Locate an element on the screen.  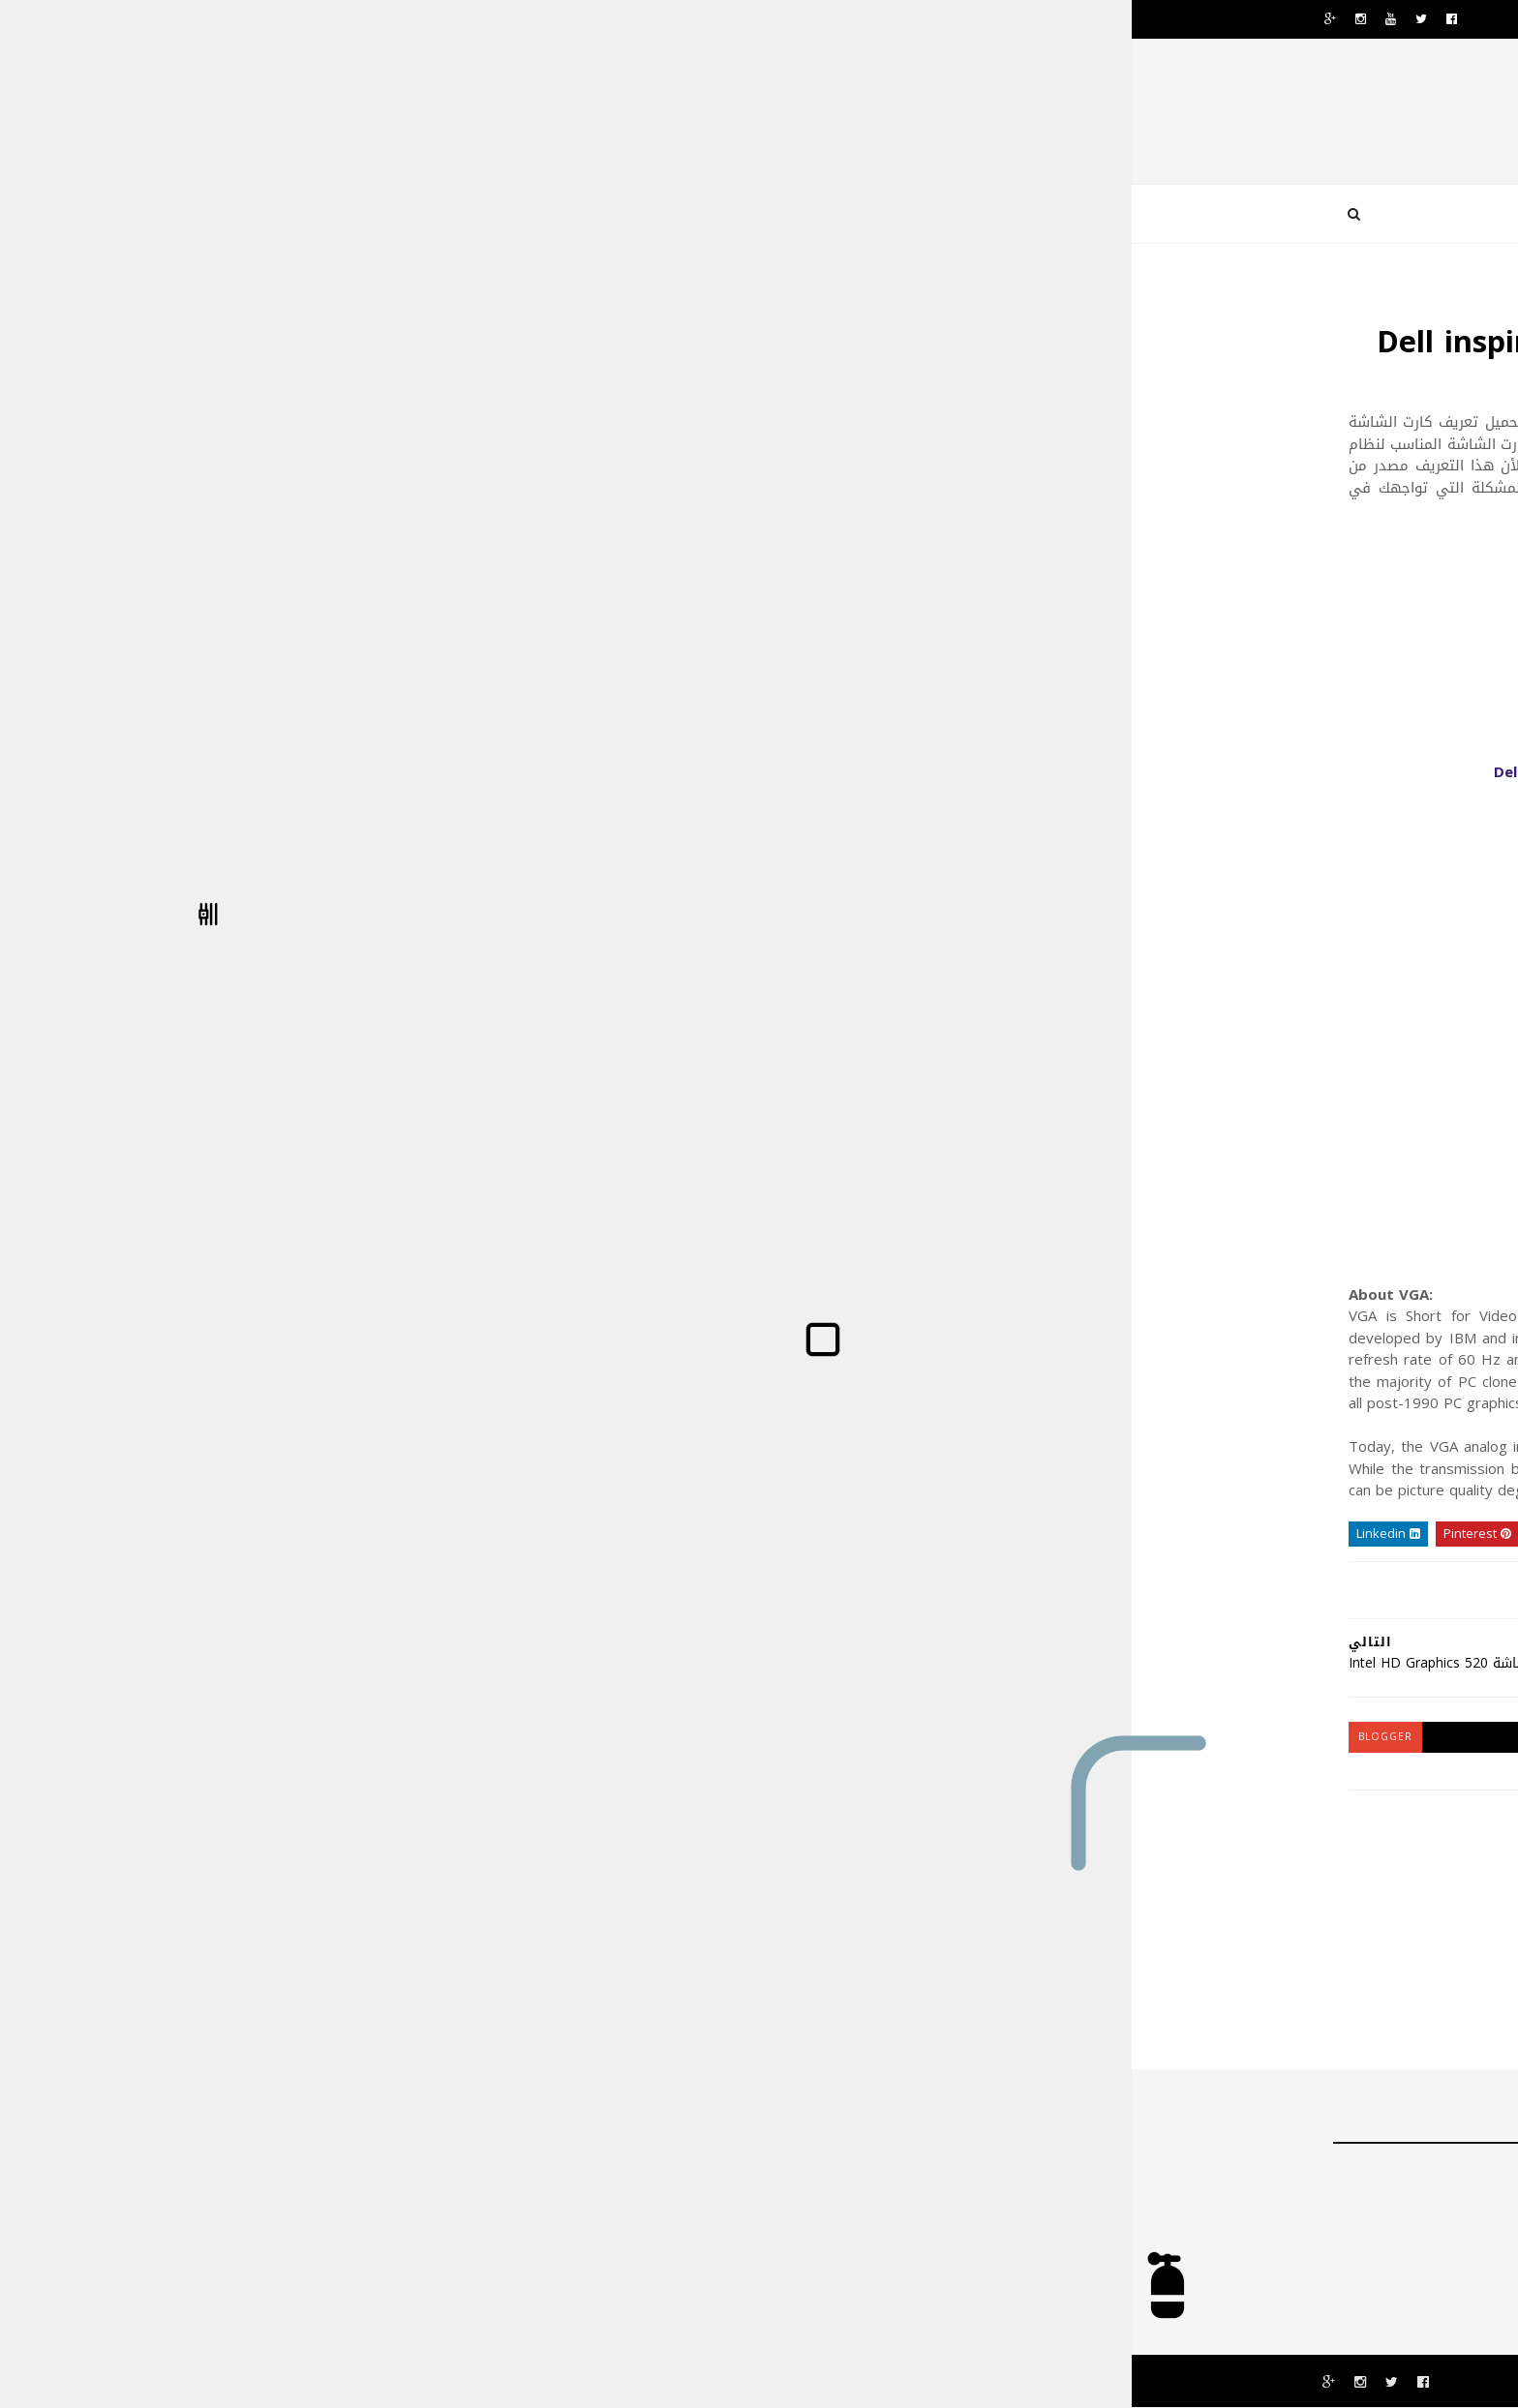
stop media playback is located at coordinates (823, 1339).